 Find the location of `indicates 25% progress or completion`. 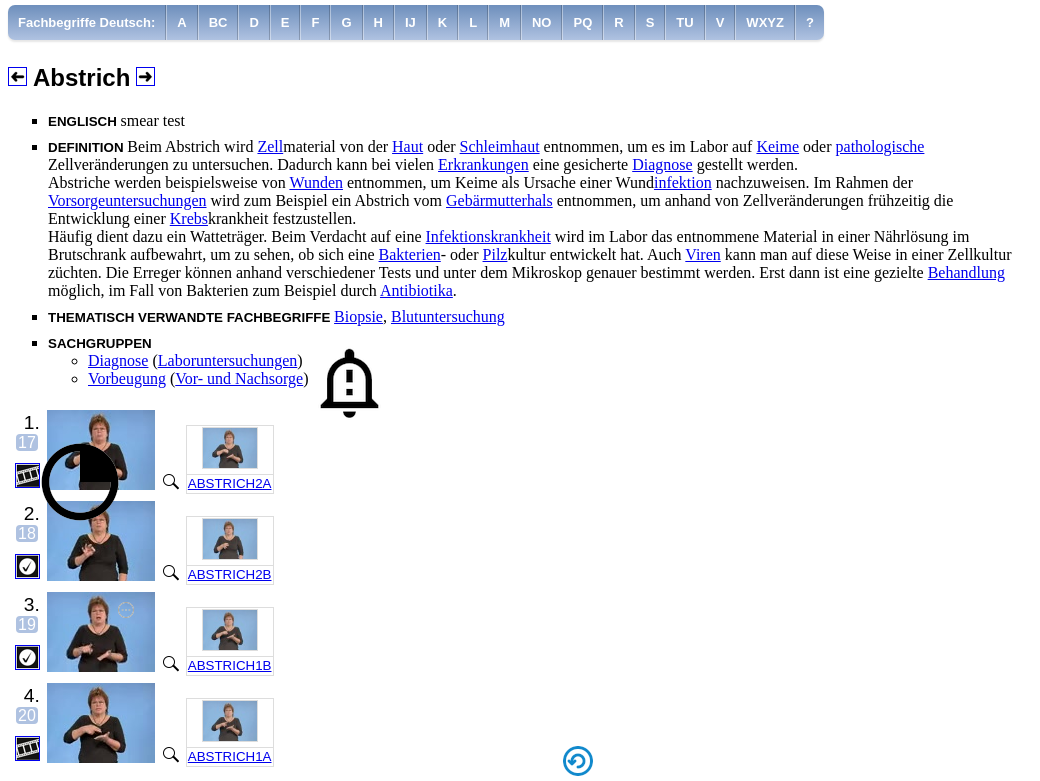

indicates 25% progress or completion is located at coordinates (80, 482).